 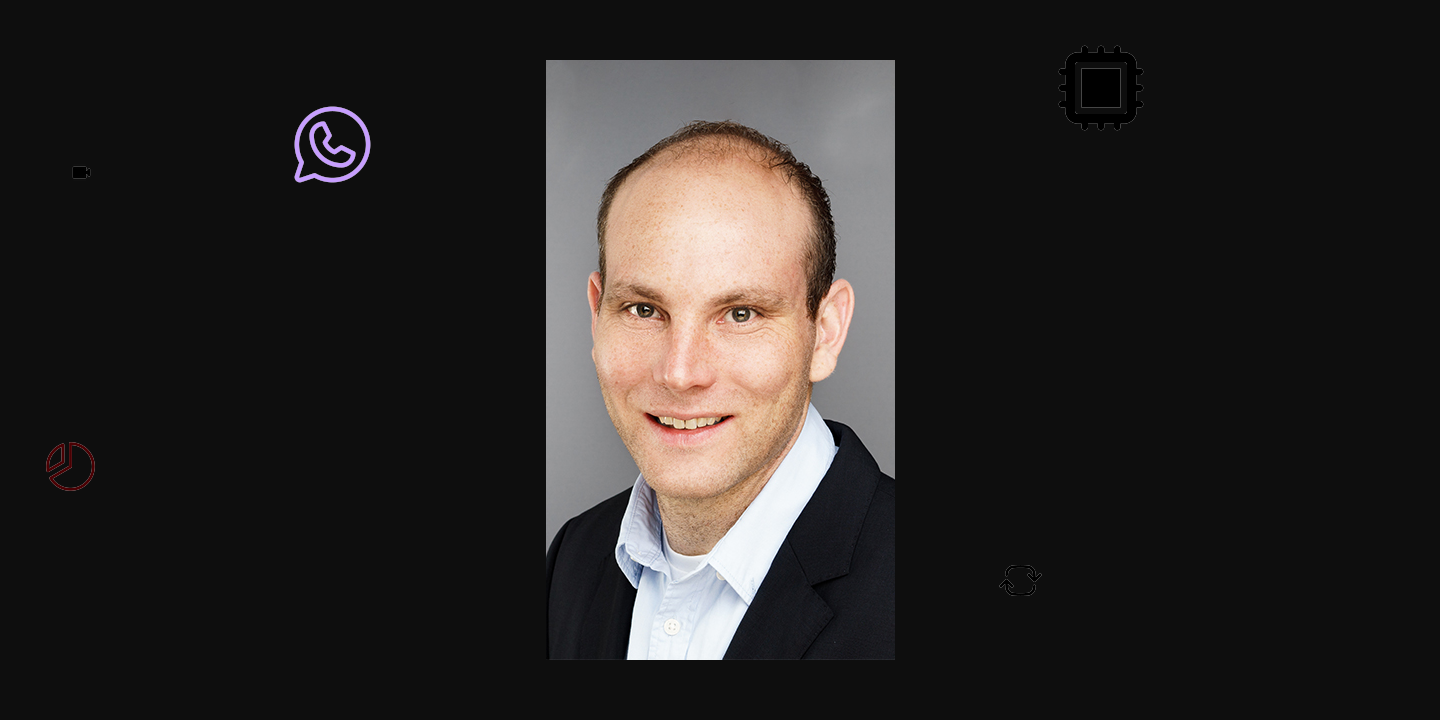 What do you see at coordinates (1101, 88) in the screenshot?
I see `view processor or hardware information` at bounding box center [1101, 88].